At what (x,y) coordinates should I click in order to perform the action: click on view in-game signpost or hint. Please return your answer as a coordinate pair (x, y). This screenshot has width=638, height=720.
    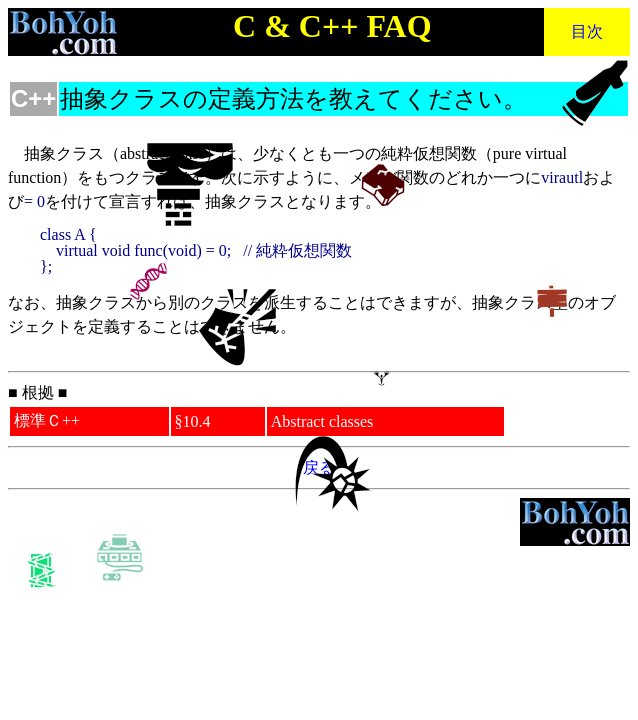
    Looking at the image, I should click on (552, 300).